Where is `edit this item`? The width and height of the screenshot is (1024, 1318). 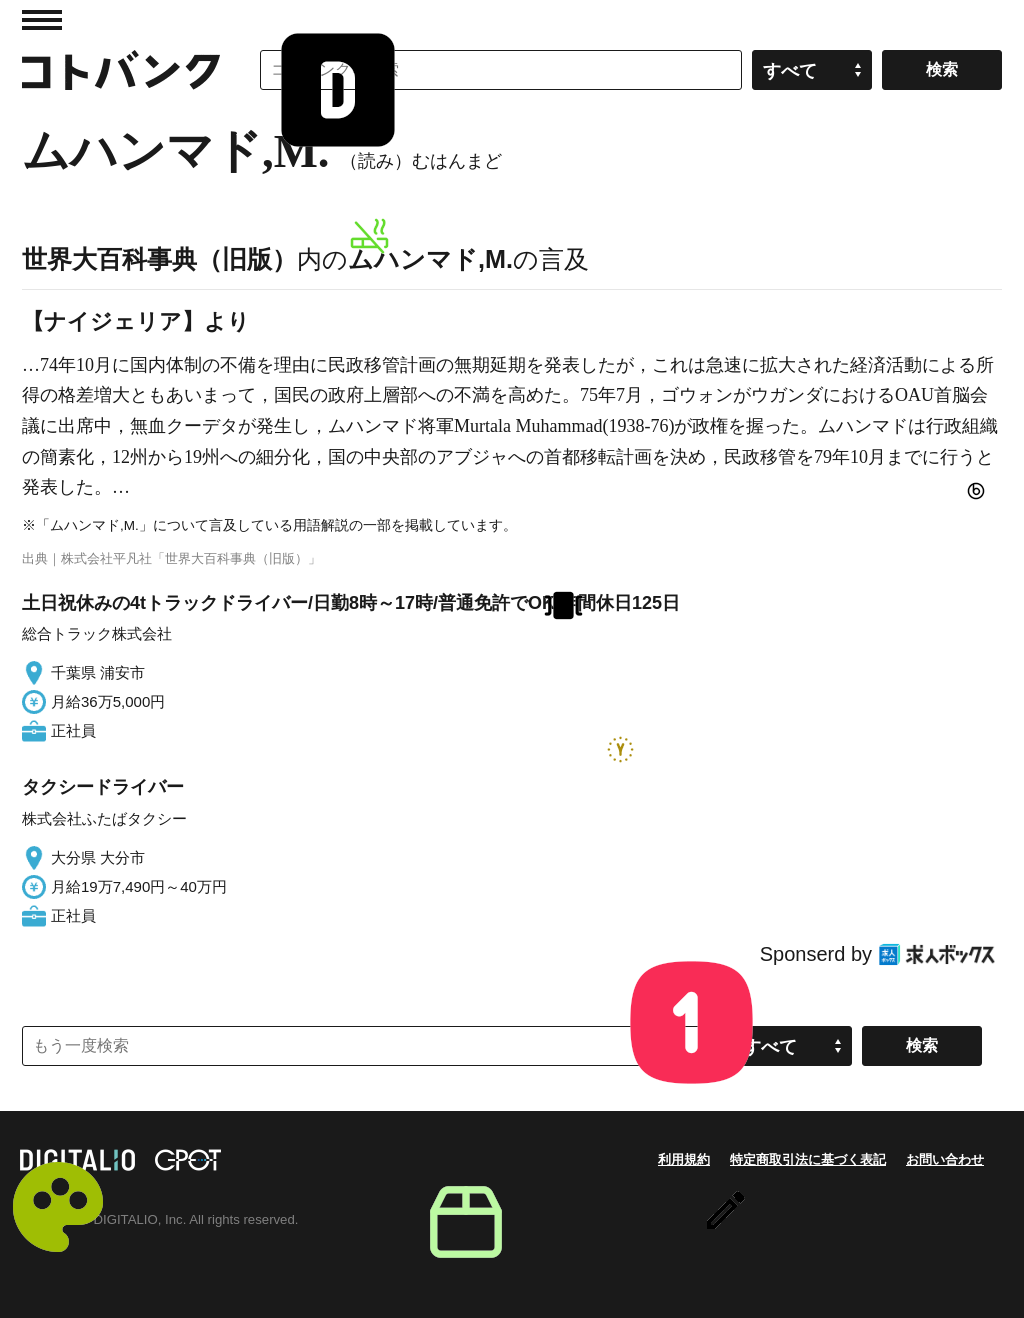 edit this item is located at coordinates (726, 1210).